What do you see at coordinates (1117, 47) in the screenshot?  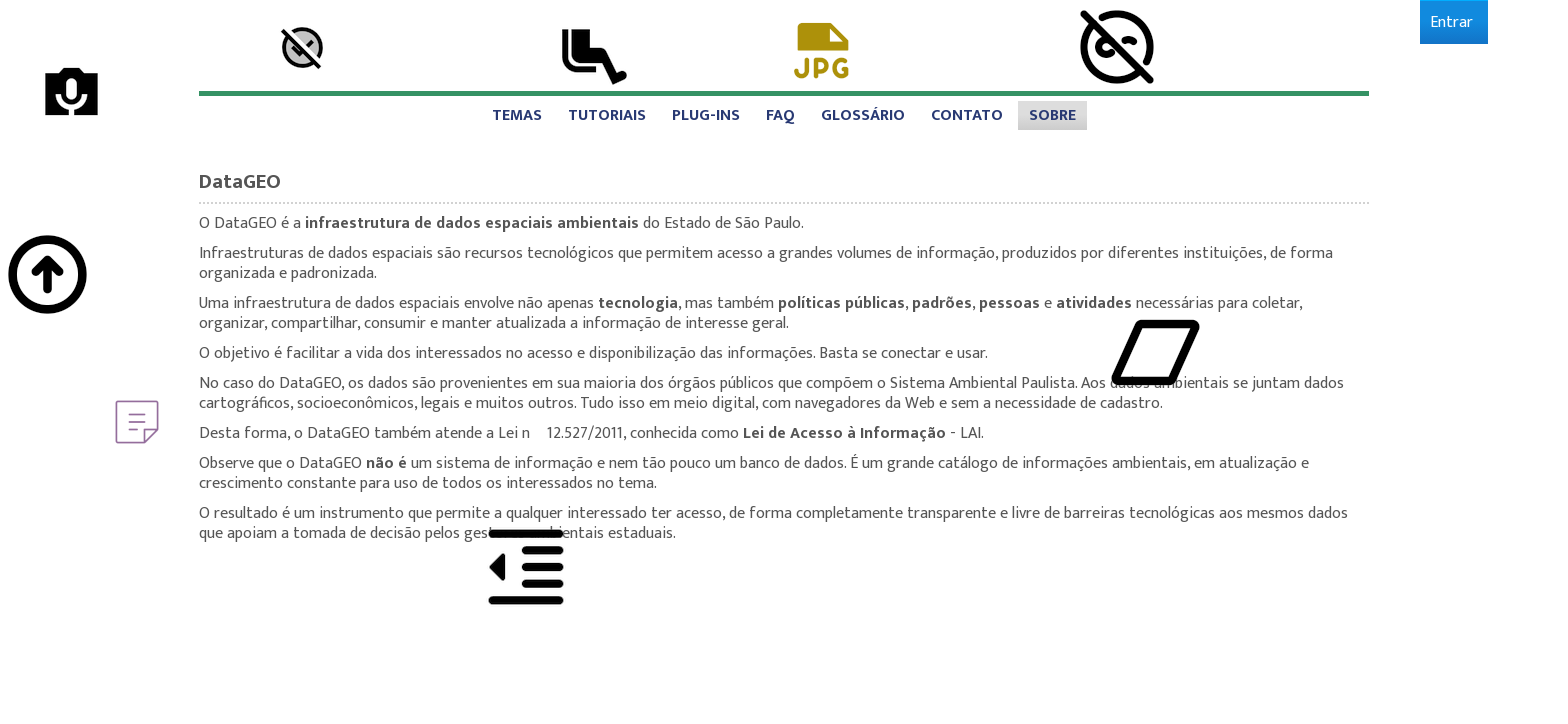 I see `indicates content is not under creative commons license` at bounding box center [1117, 47].